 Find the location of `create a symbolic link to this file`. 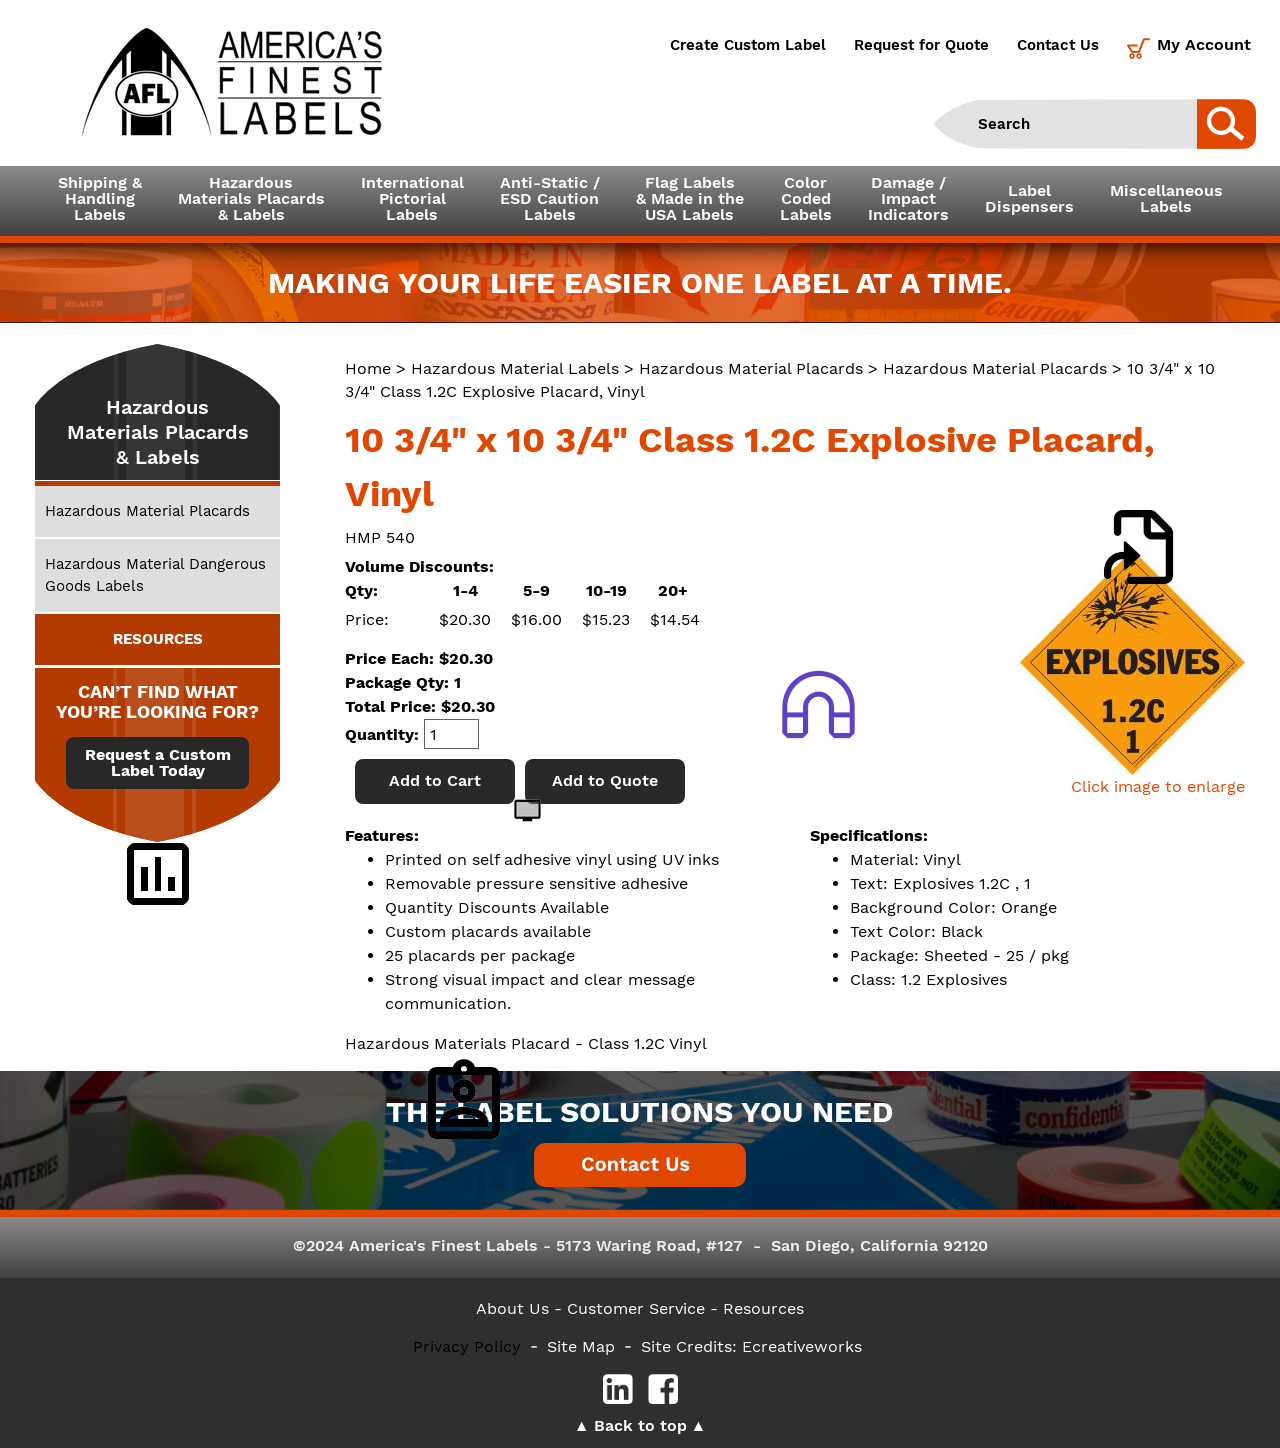

create a symbolic link to this file is located at coordinates (1143, 549).